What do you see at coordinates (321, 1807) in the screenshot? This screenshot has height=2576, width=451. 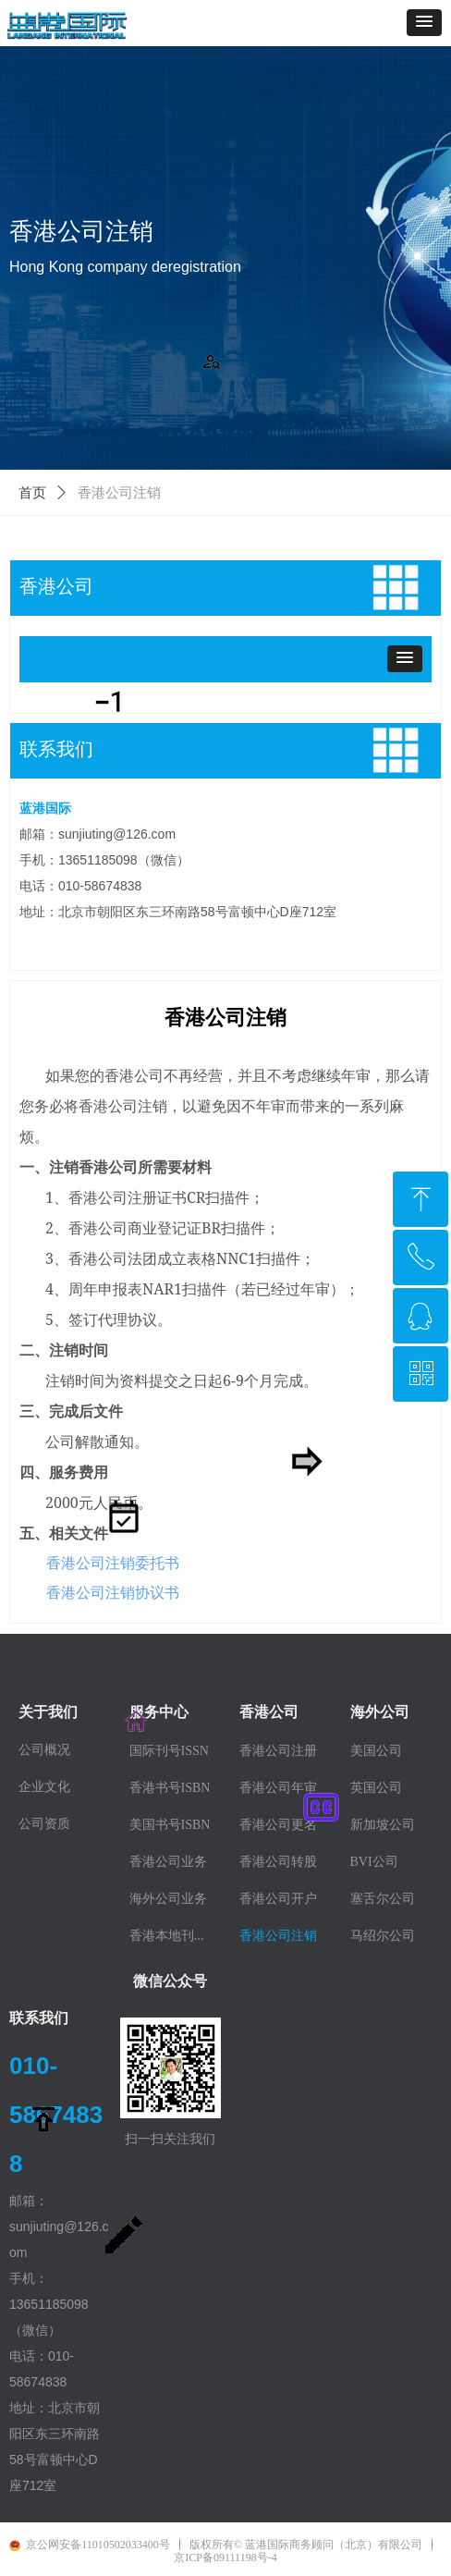 I see `enable closed captions` at bounding box center [321, 1807].